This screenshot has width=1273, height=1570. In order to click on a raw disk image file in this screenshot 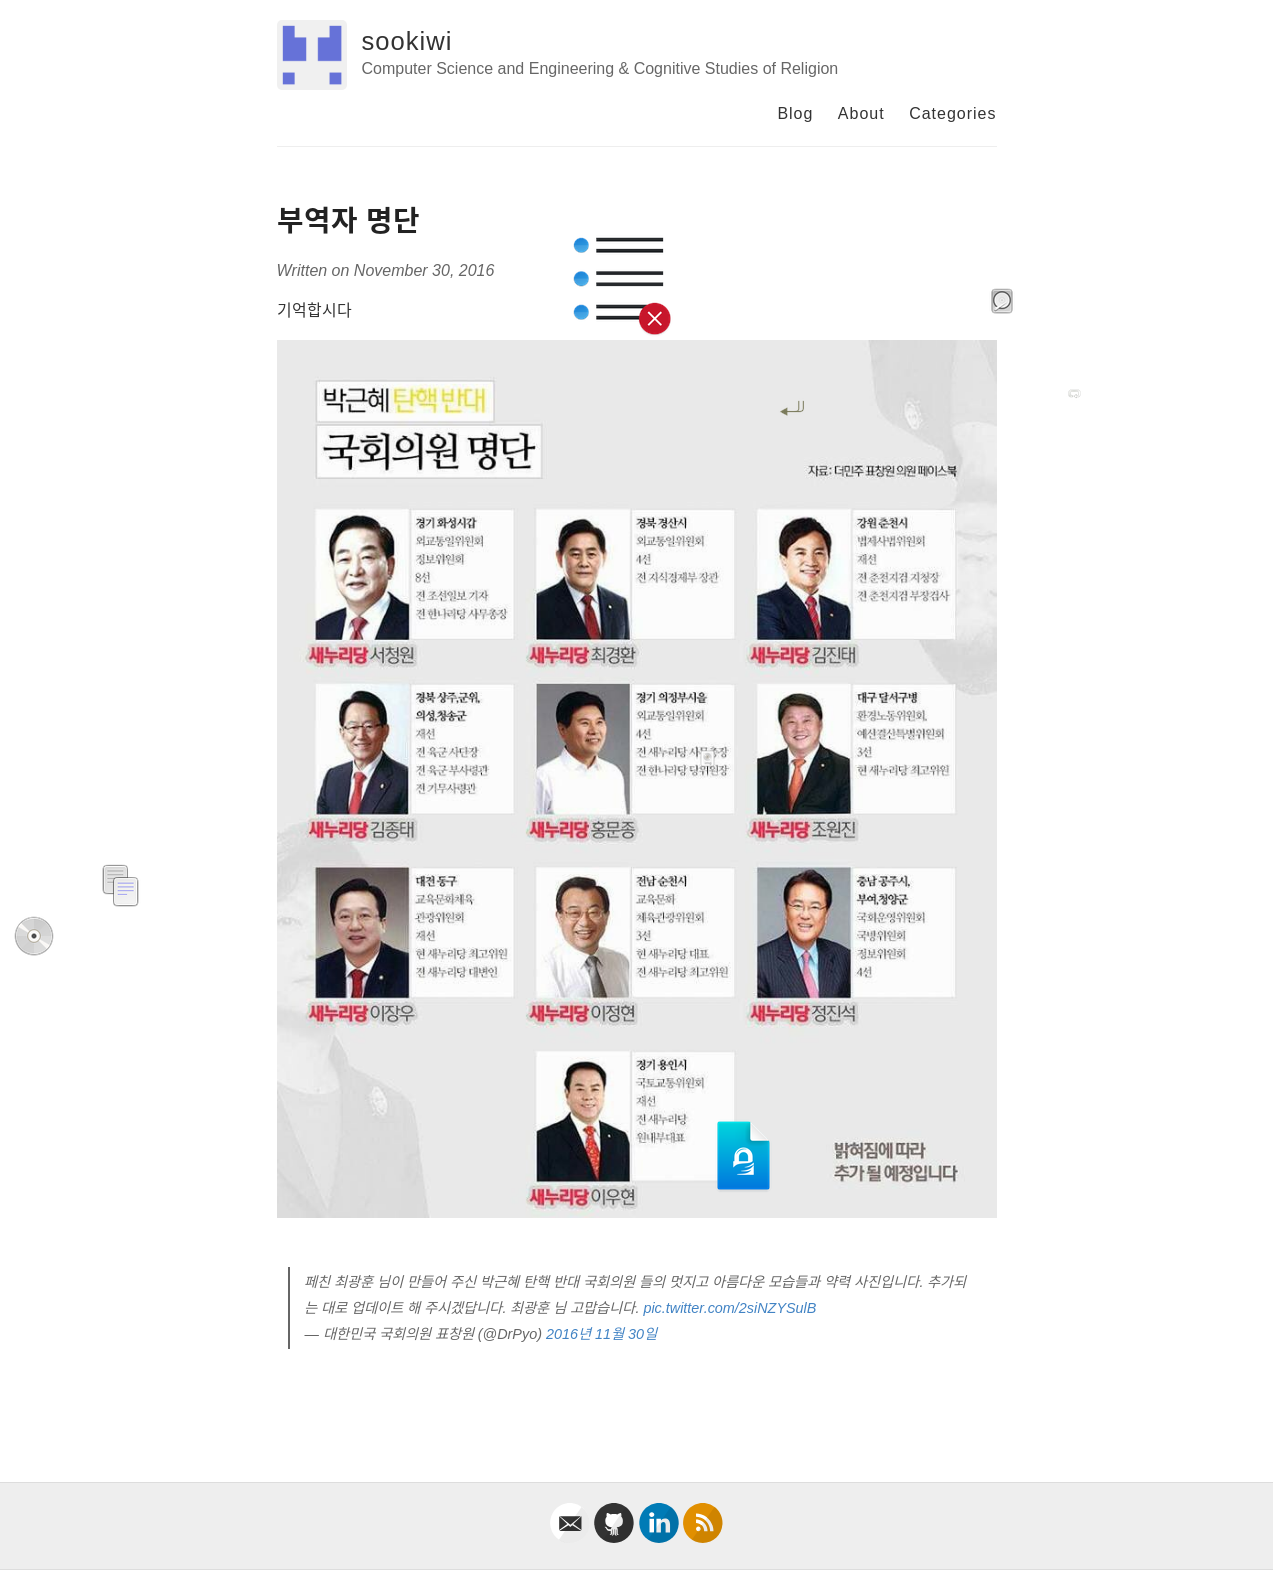, I will do `click(707, 758)`.